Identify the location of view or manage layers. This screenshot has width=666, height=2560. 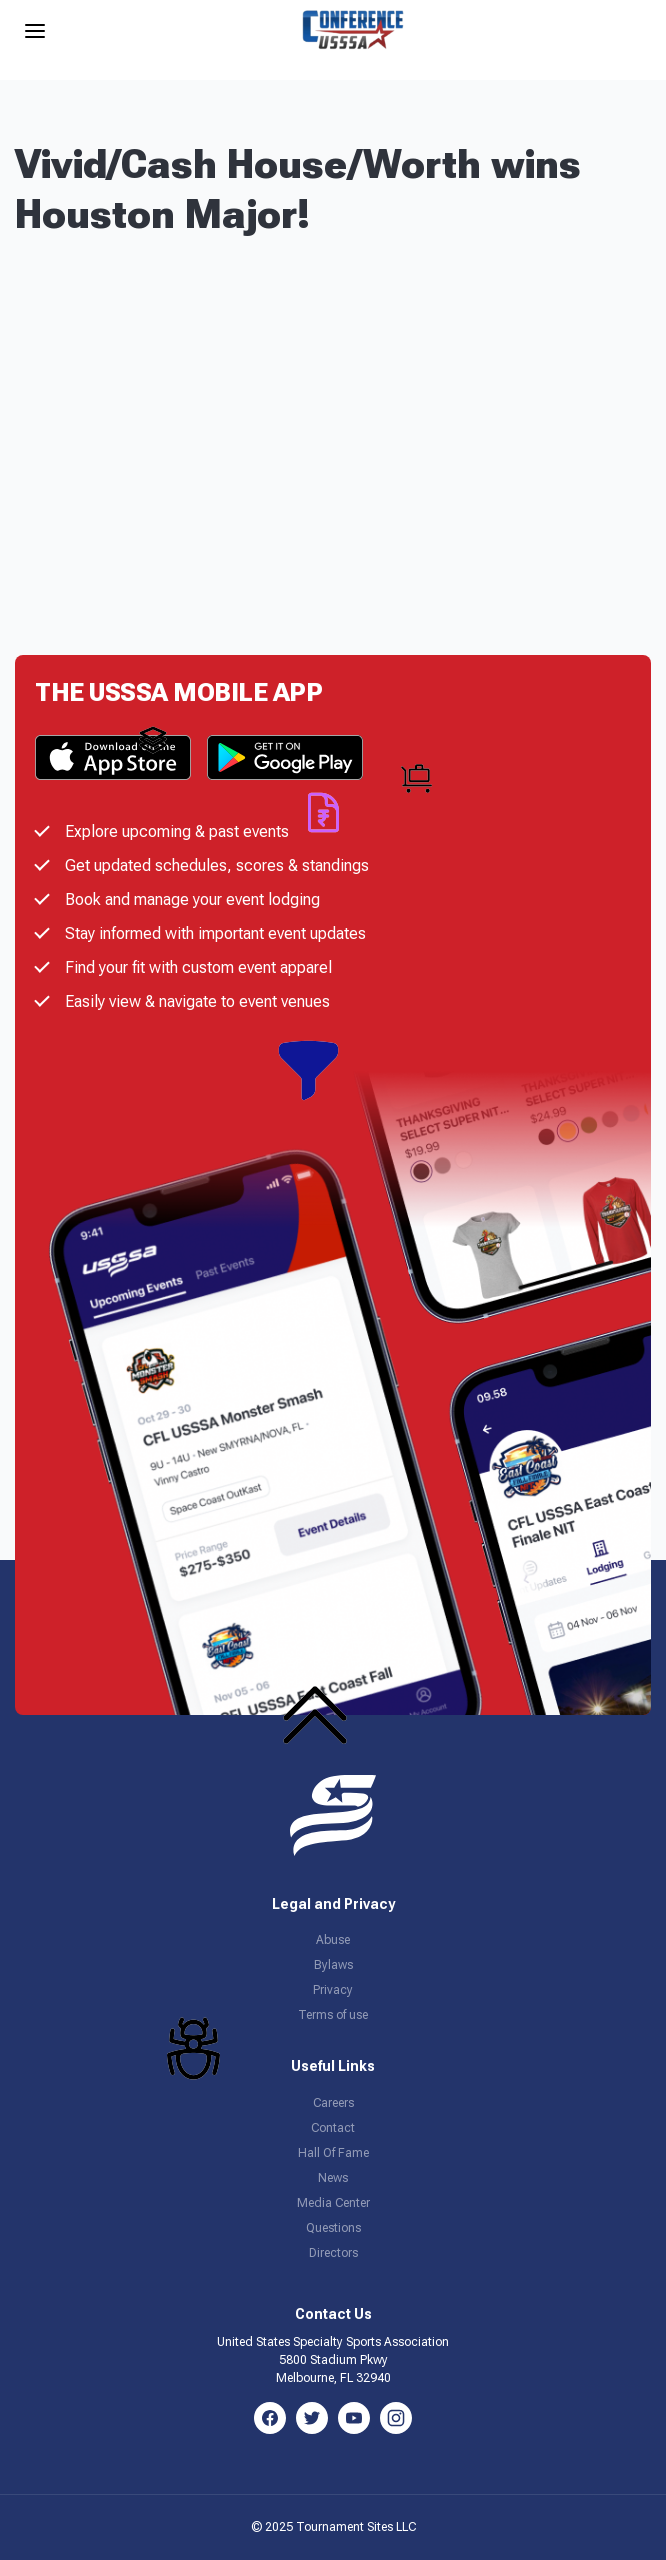
(153, 740).